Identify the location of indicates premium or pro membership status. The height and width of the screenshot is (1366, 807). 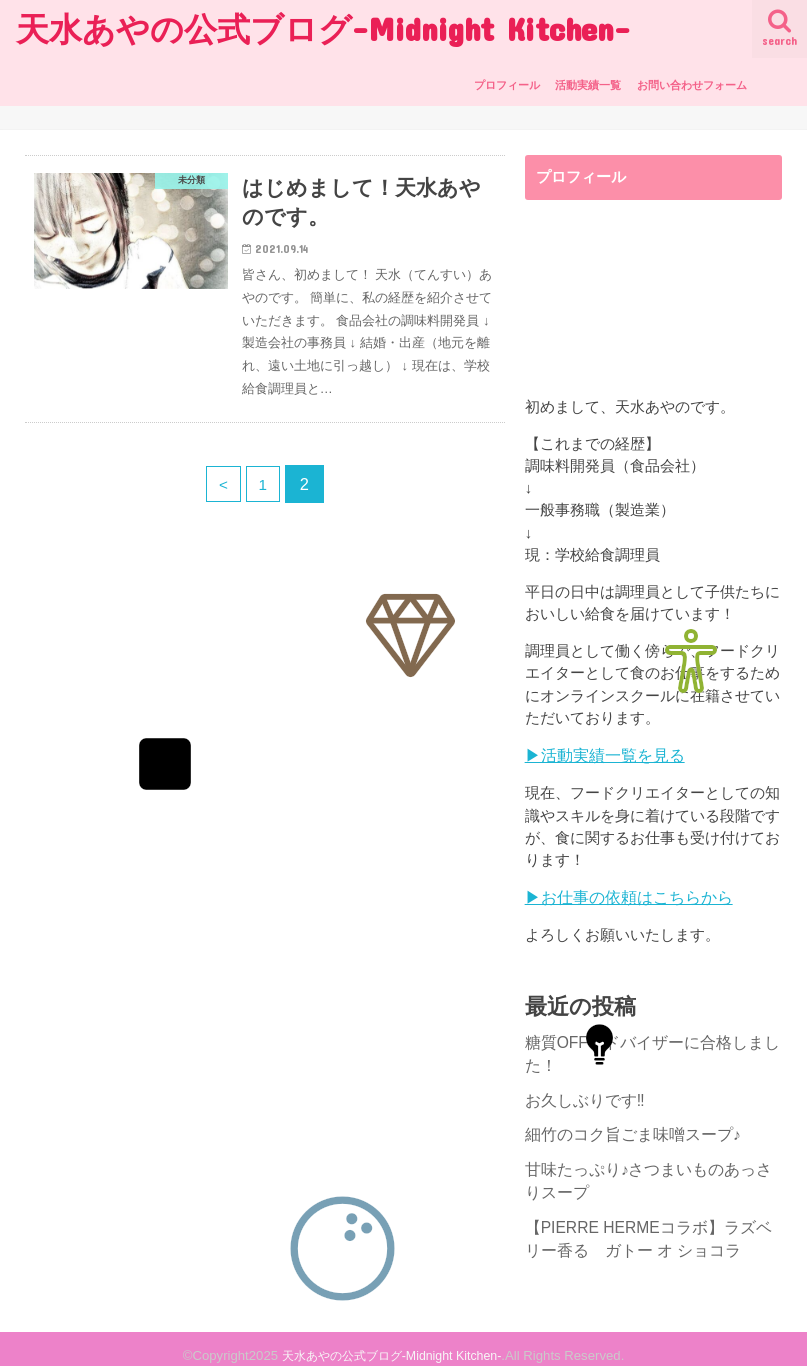
(410, 635).